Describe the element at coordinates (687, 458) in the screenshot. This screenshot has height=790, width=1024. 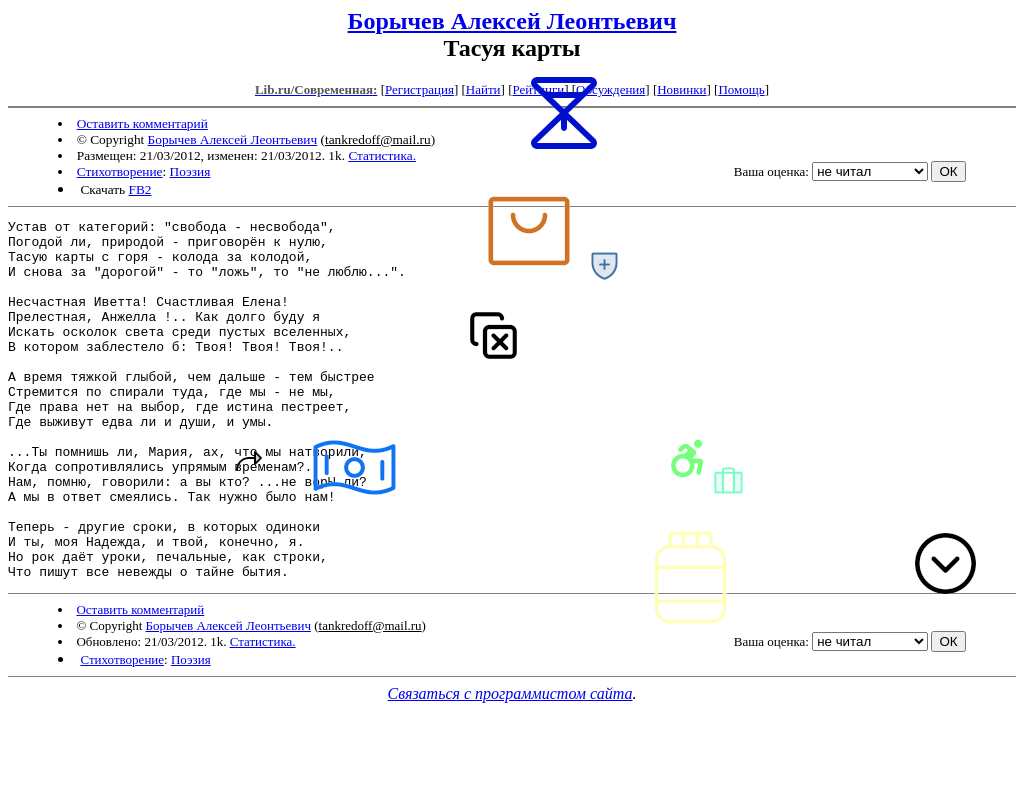
I see `indicates wheelchair accessibility` at that location.